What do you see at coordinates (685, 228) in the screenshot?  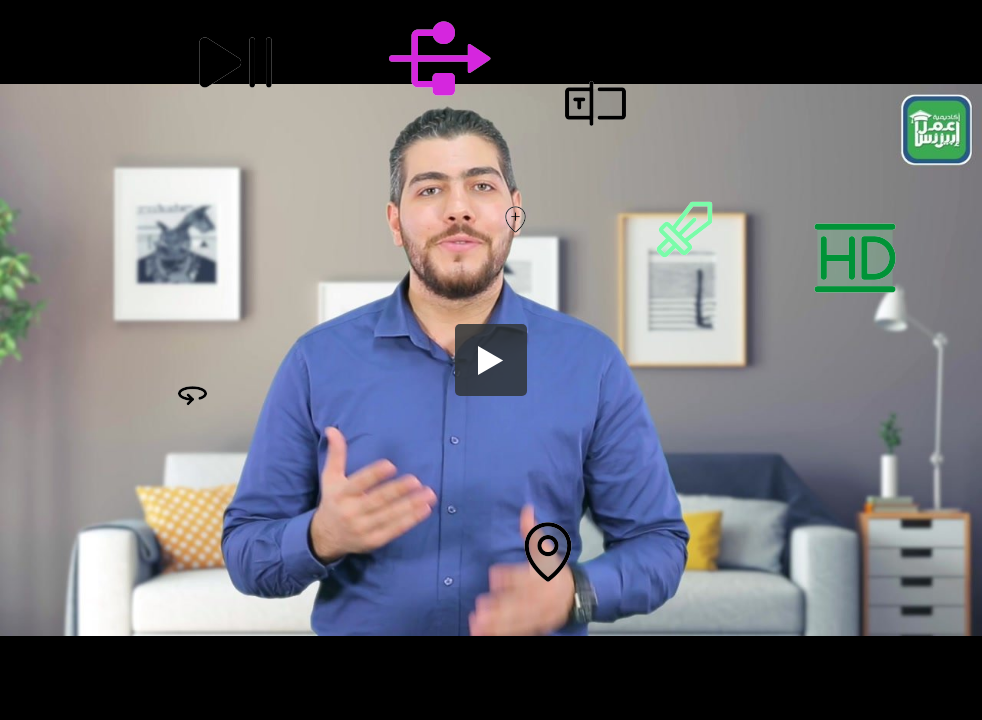 I see `access game or combat features` at bounding box center [685, 228].